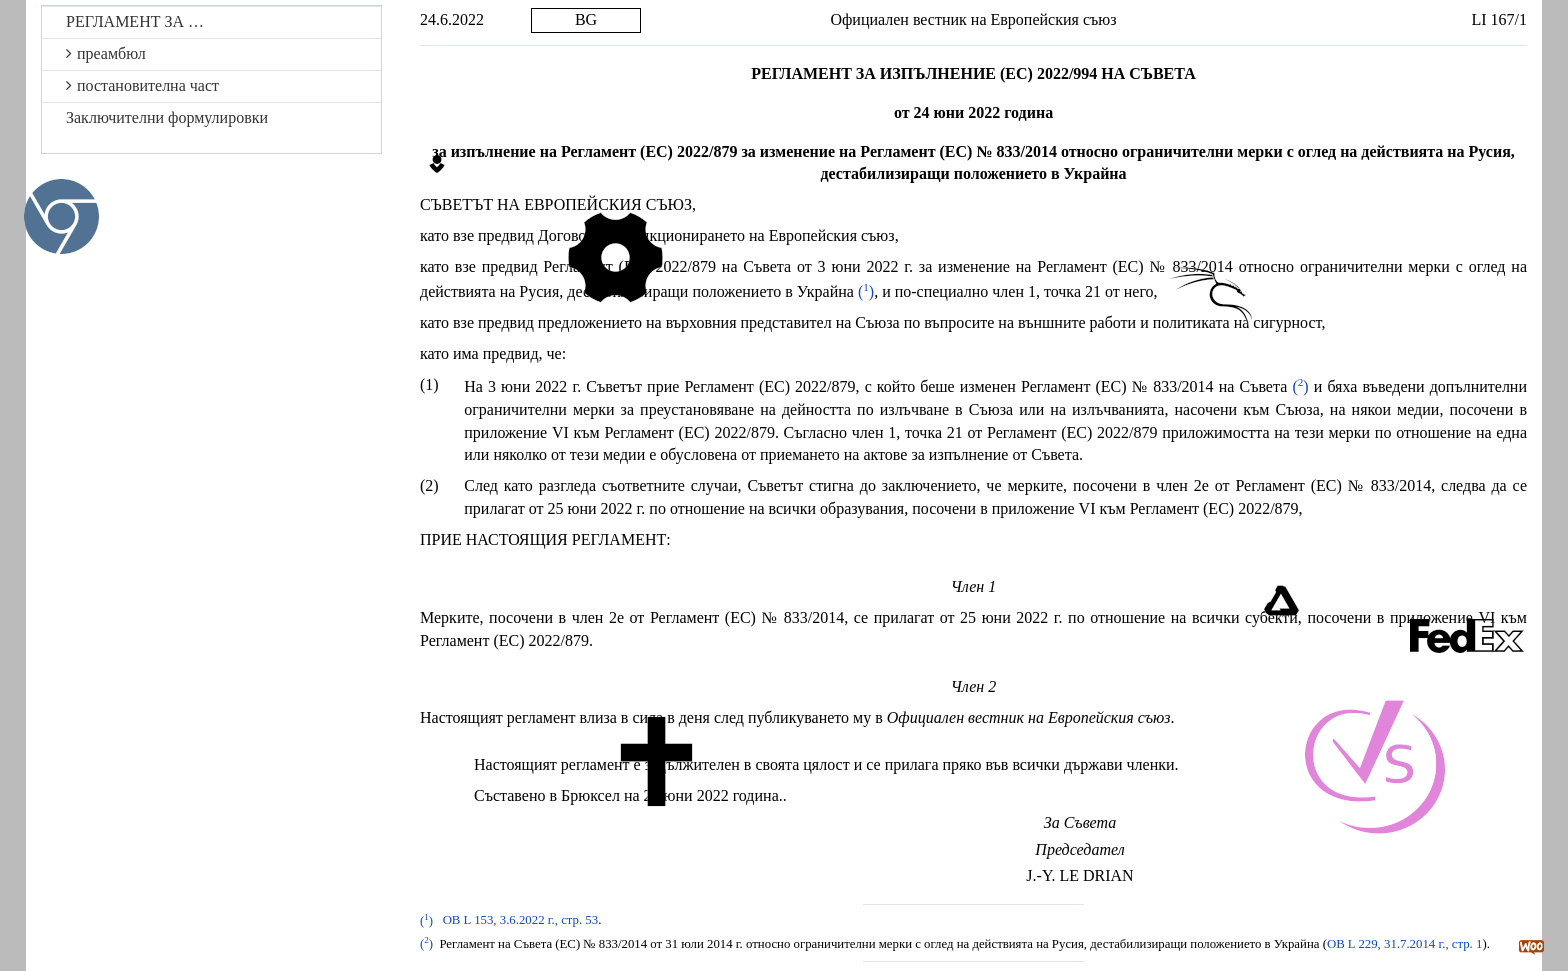 The width and height of the screenshot is (1568, 971). Describe the element at coordinates (1467, 636) in the screenshot. I see `fedex shipping or delivery services` at that location.